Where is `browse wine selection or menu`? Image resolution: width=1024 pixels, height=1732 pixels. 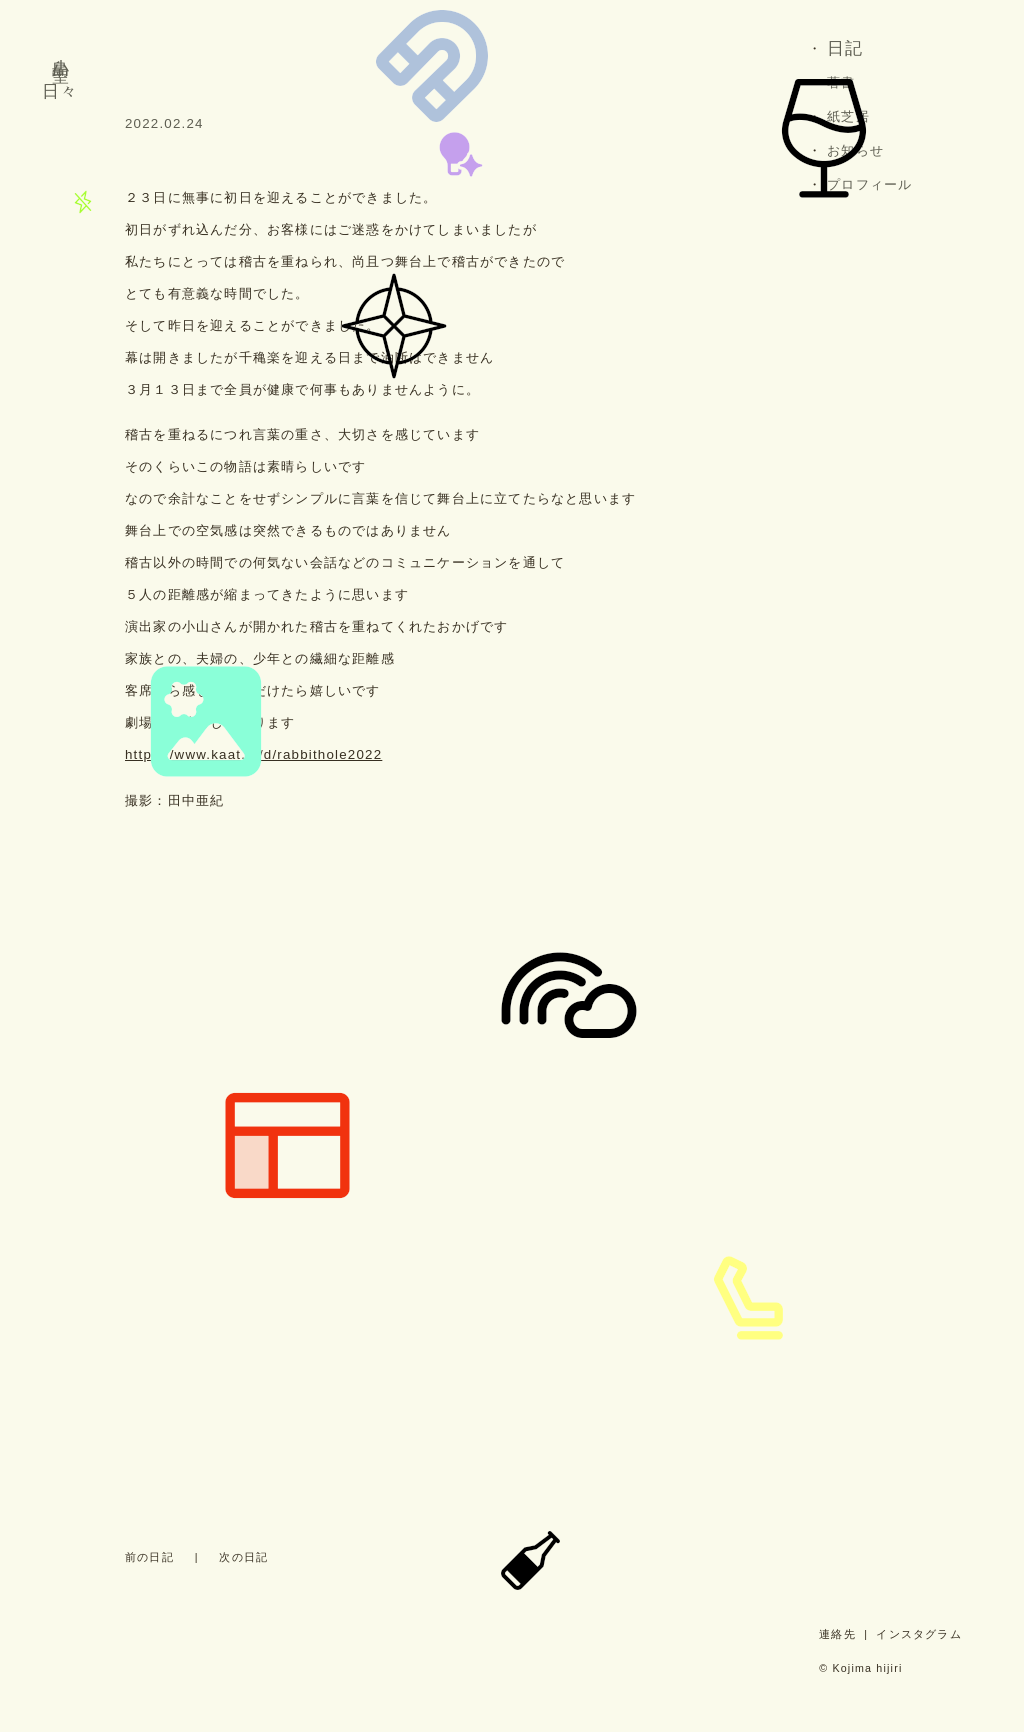
browse wine selection or menu is located at coordinates (824, 134).